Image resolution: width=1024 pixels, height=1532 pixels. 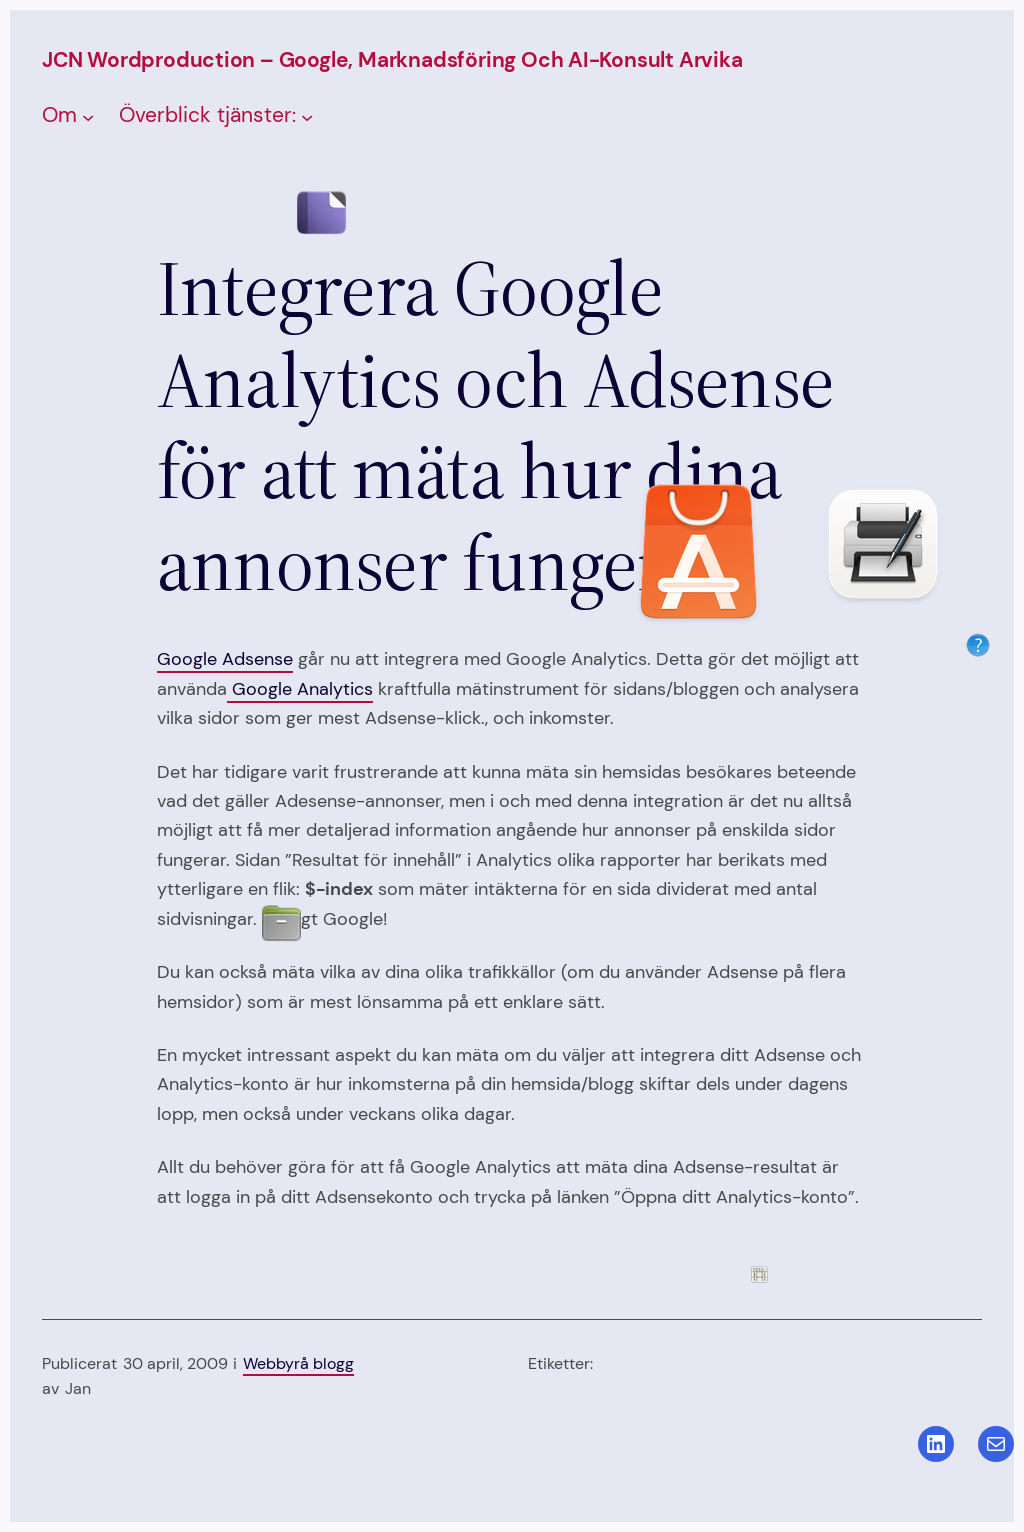 What do you see at coordinates (978, 645) in the screenshot?
I see `open help documentation` at bounding box center [978, 645].